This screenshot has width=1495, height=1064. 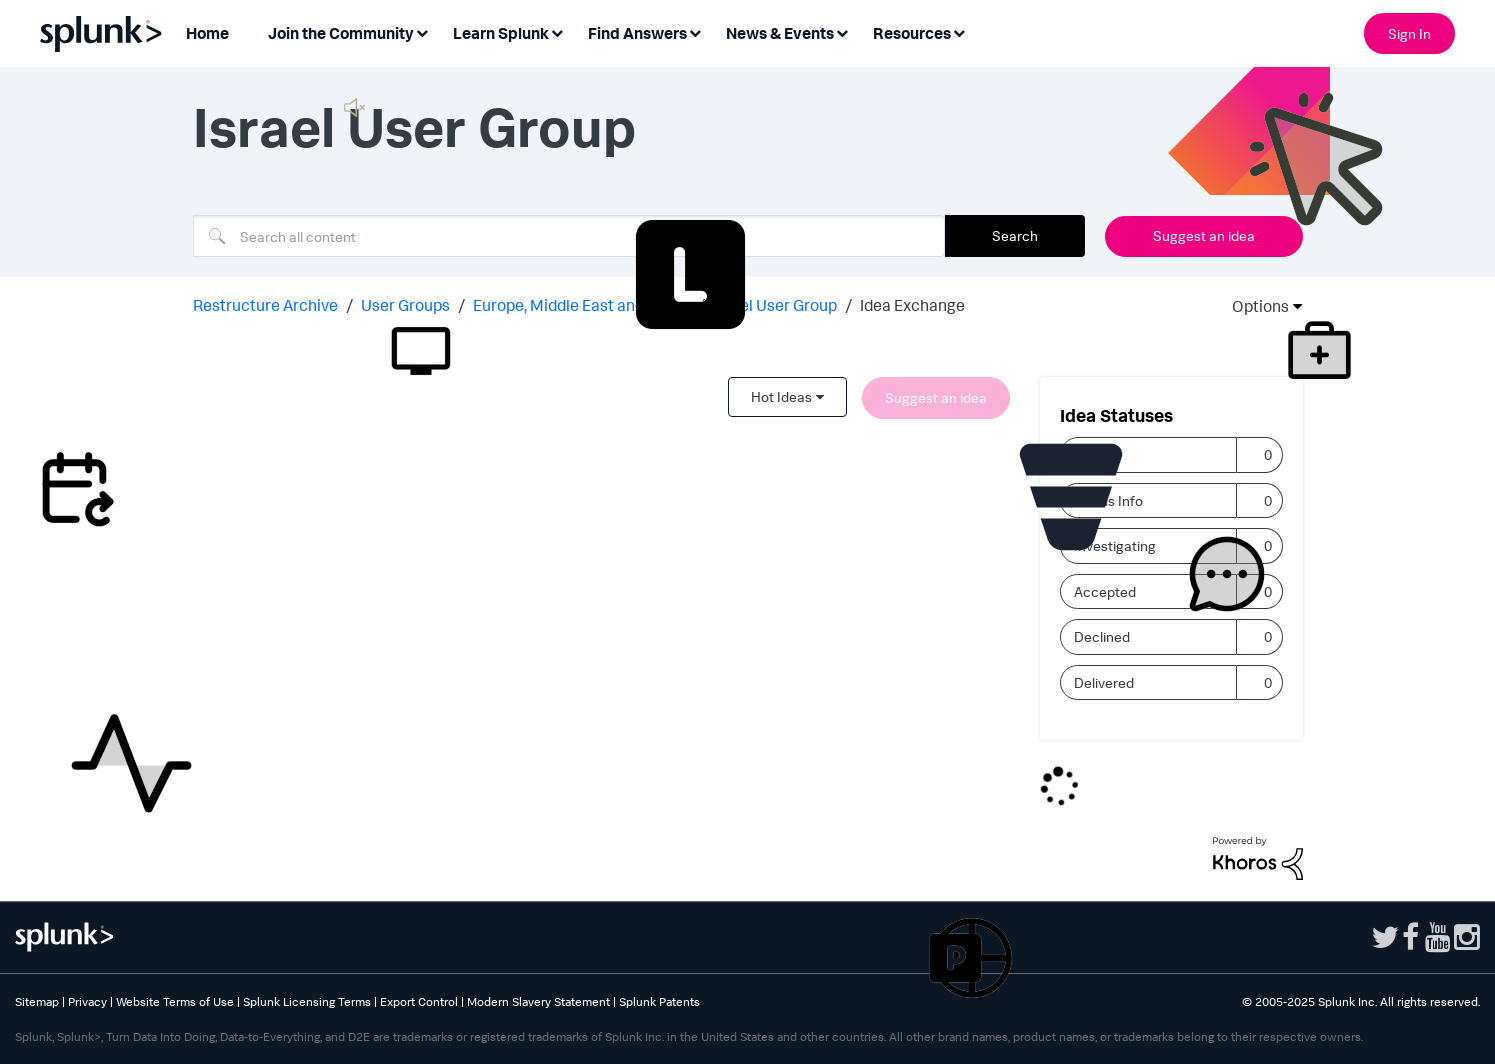 I want to click on click or tap to interact, so click(x=1323, y=166).